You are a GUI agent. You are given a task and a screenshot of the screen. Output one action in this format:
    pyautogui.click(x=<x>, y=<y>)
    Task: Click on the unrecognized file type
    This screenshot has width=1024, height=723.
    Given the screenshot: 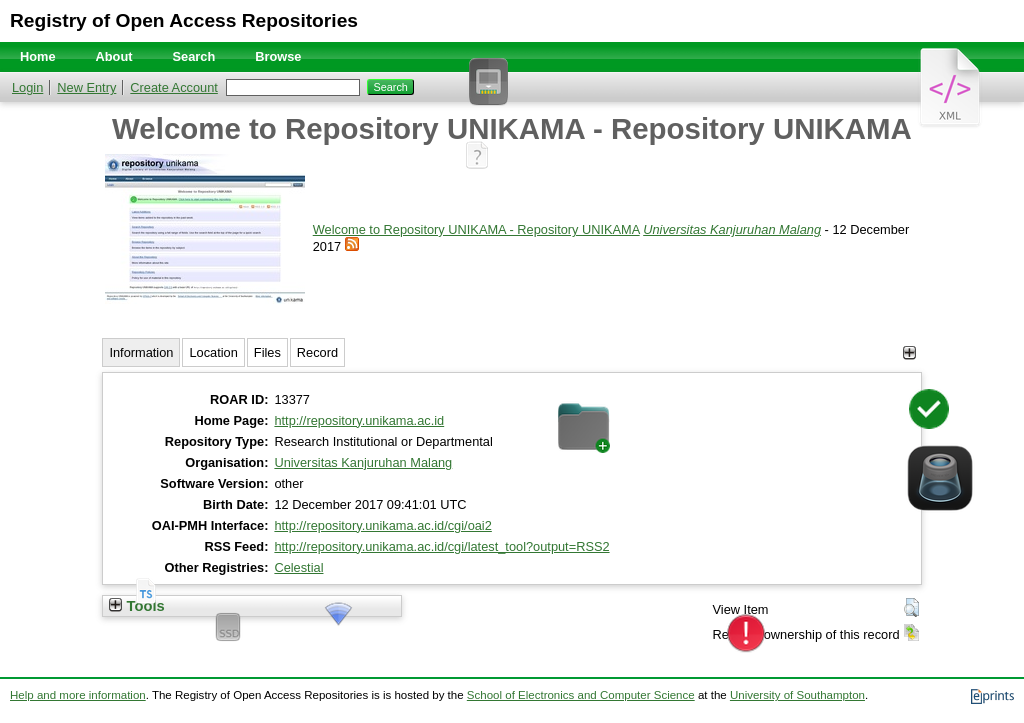 What is the action you would take?
    pyautogui.click(x=477, y=155)
    